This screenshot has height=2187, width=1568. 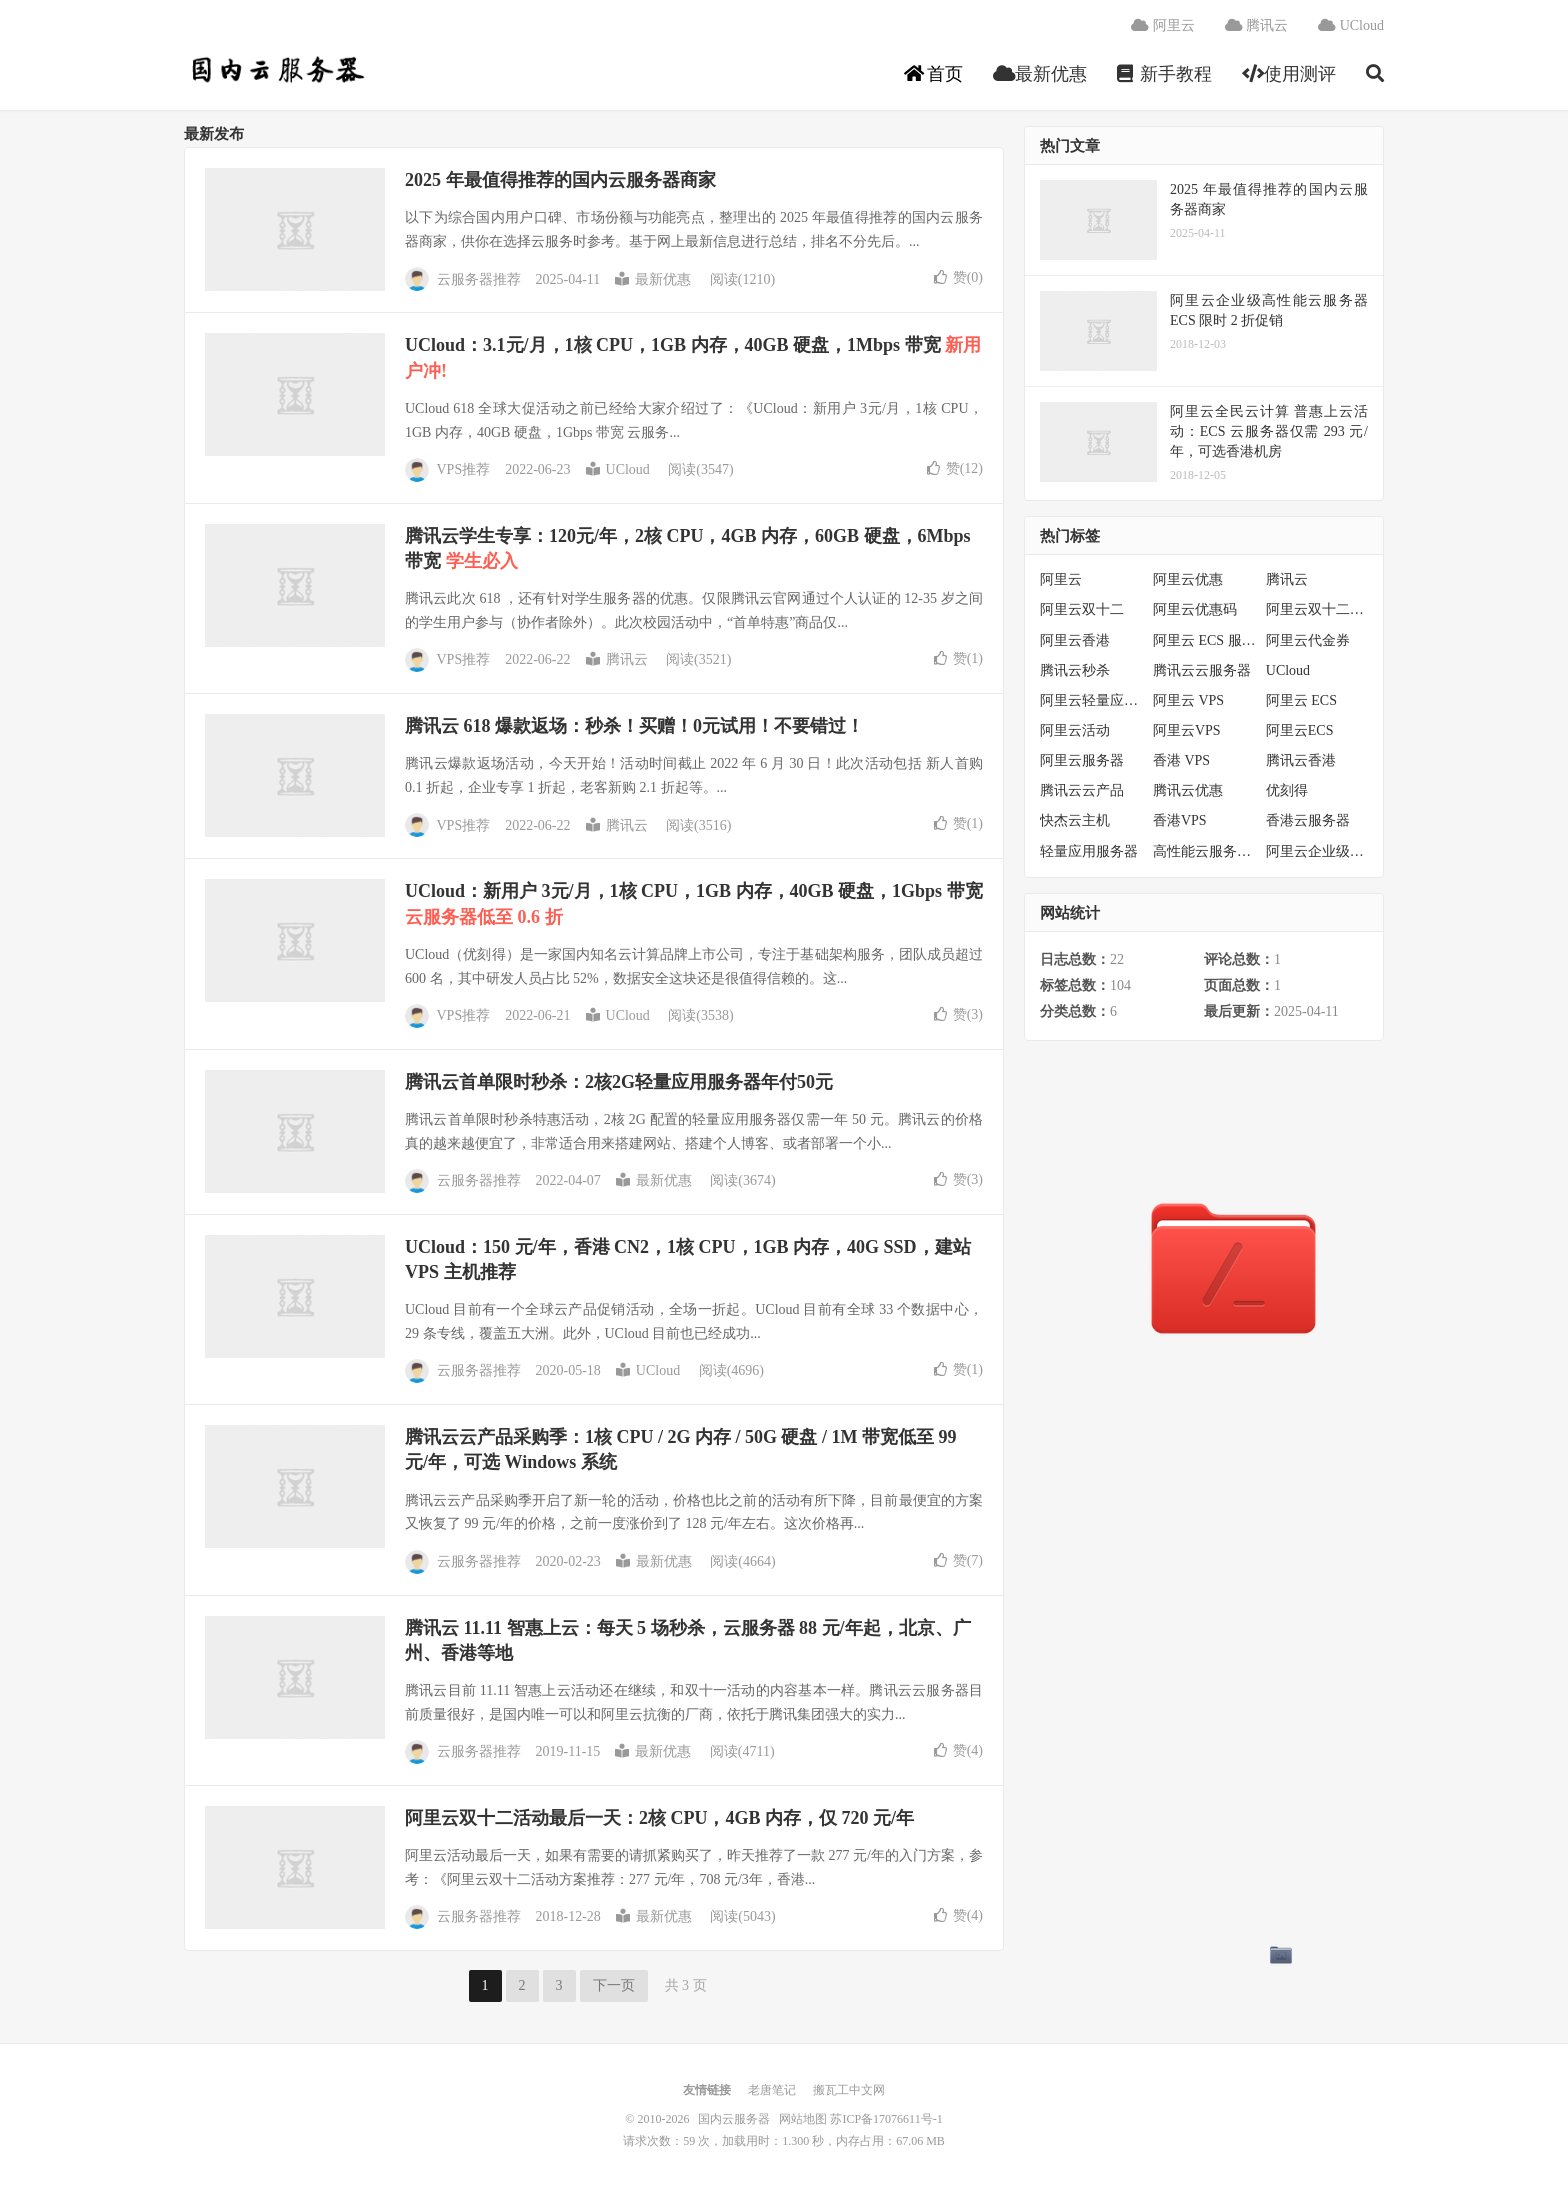 I want to click on open your images folder, so click(x=1281, y=1955).